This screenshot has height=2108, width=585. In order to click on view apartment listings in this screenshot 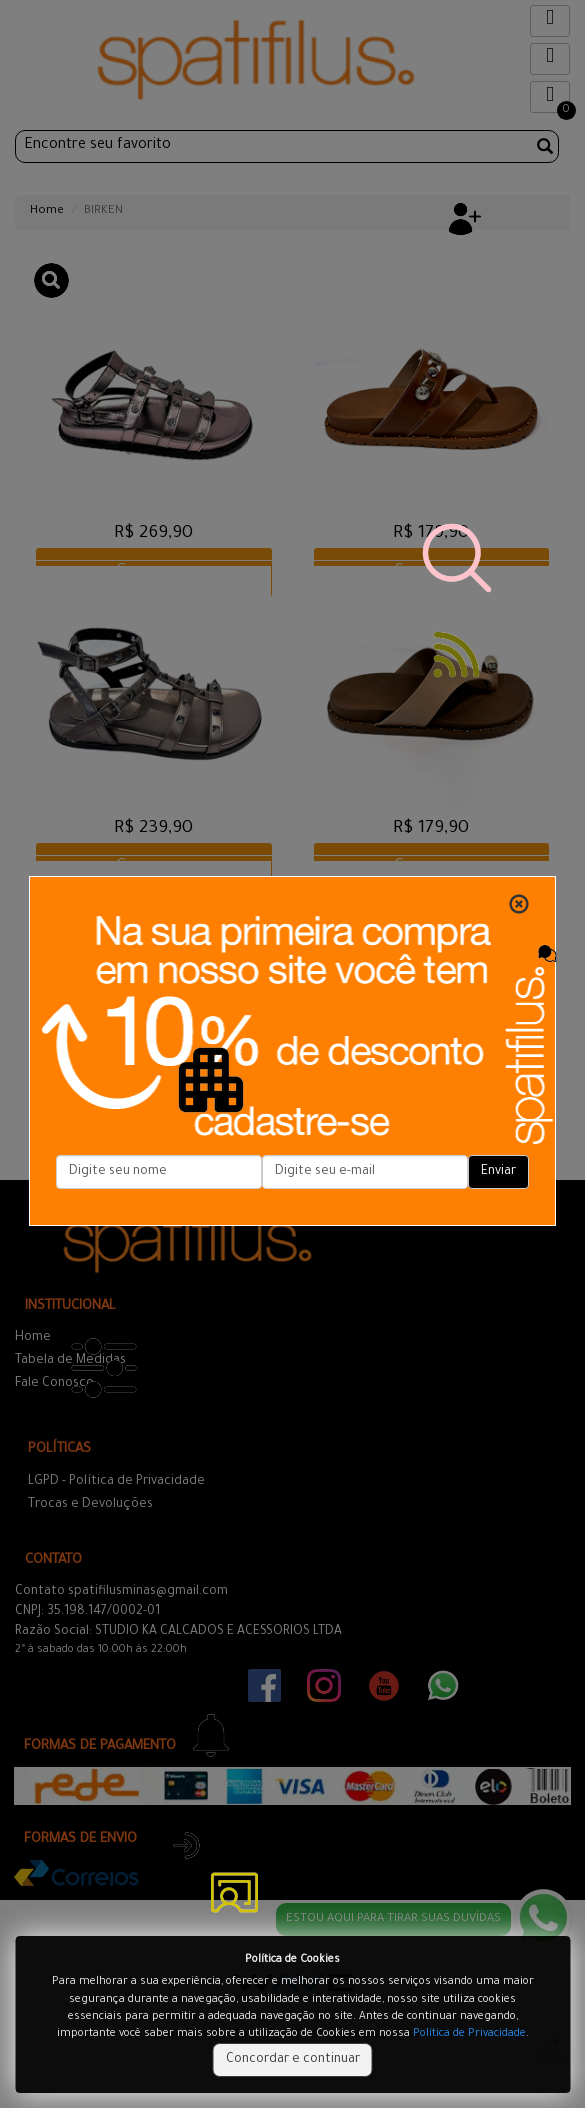, I will do `click(211, 1080)`.